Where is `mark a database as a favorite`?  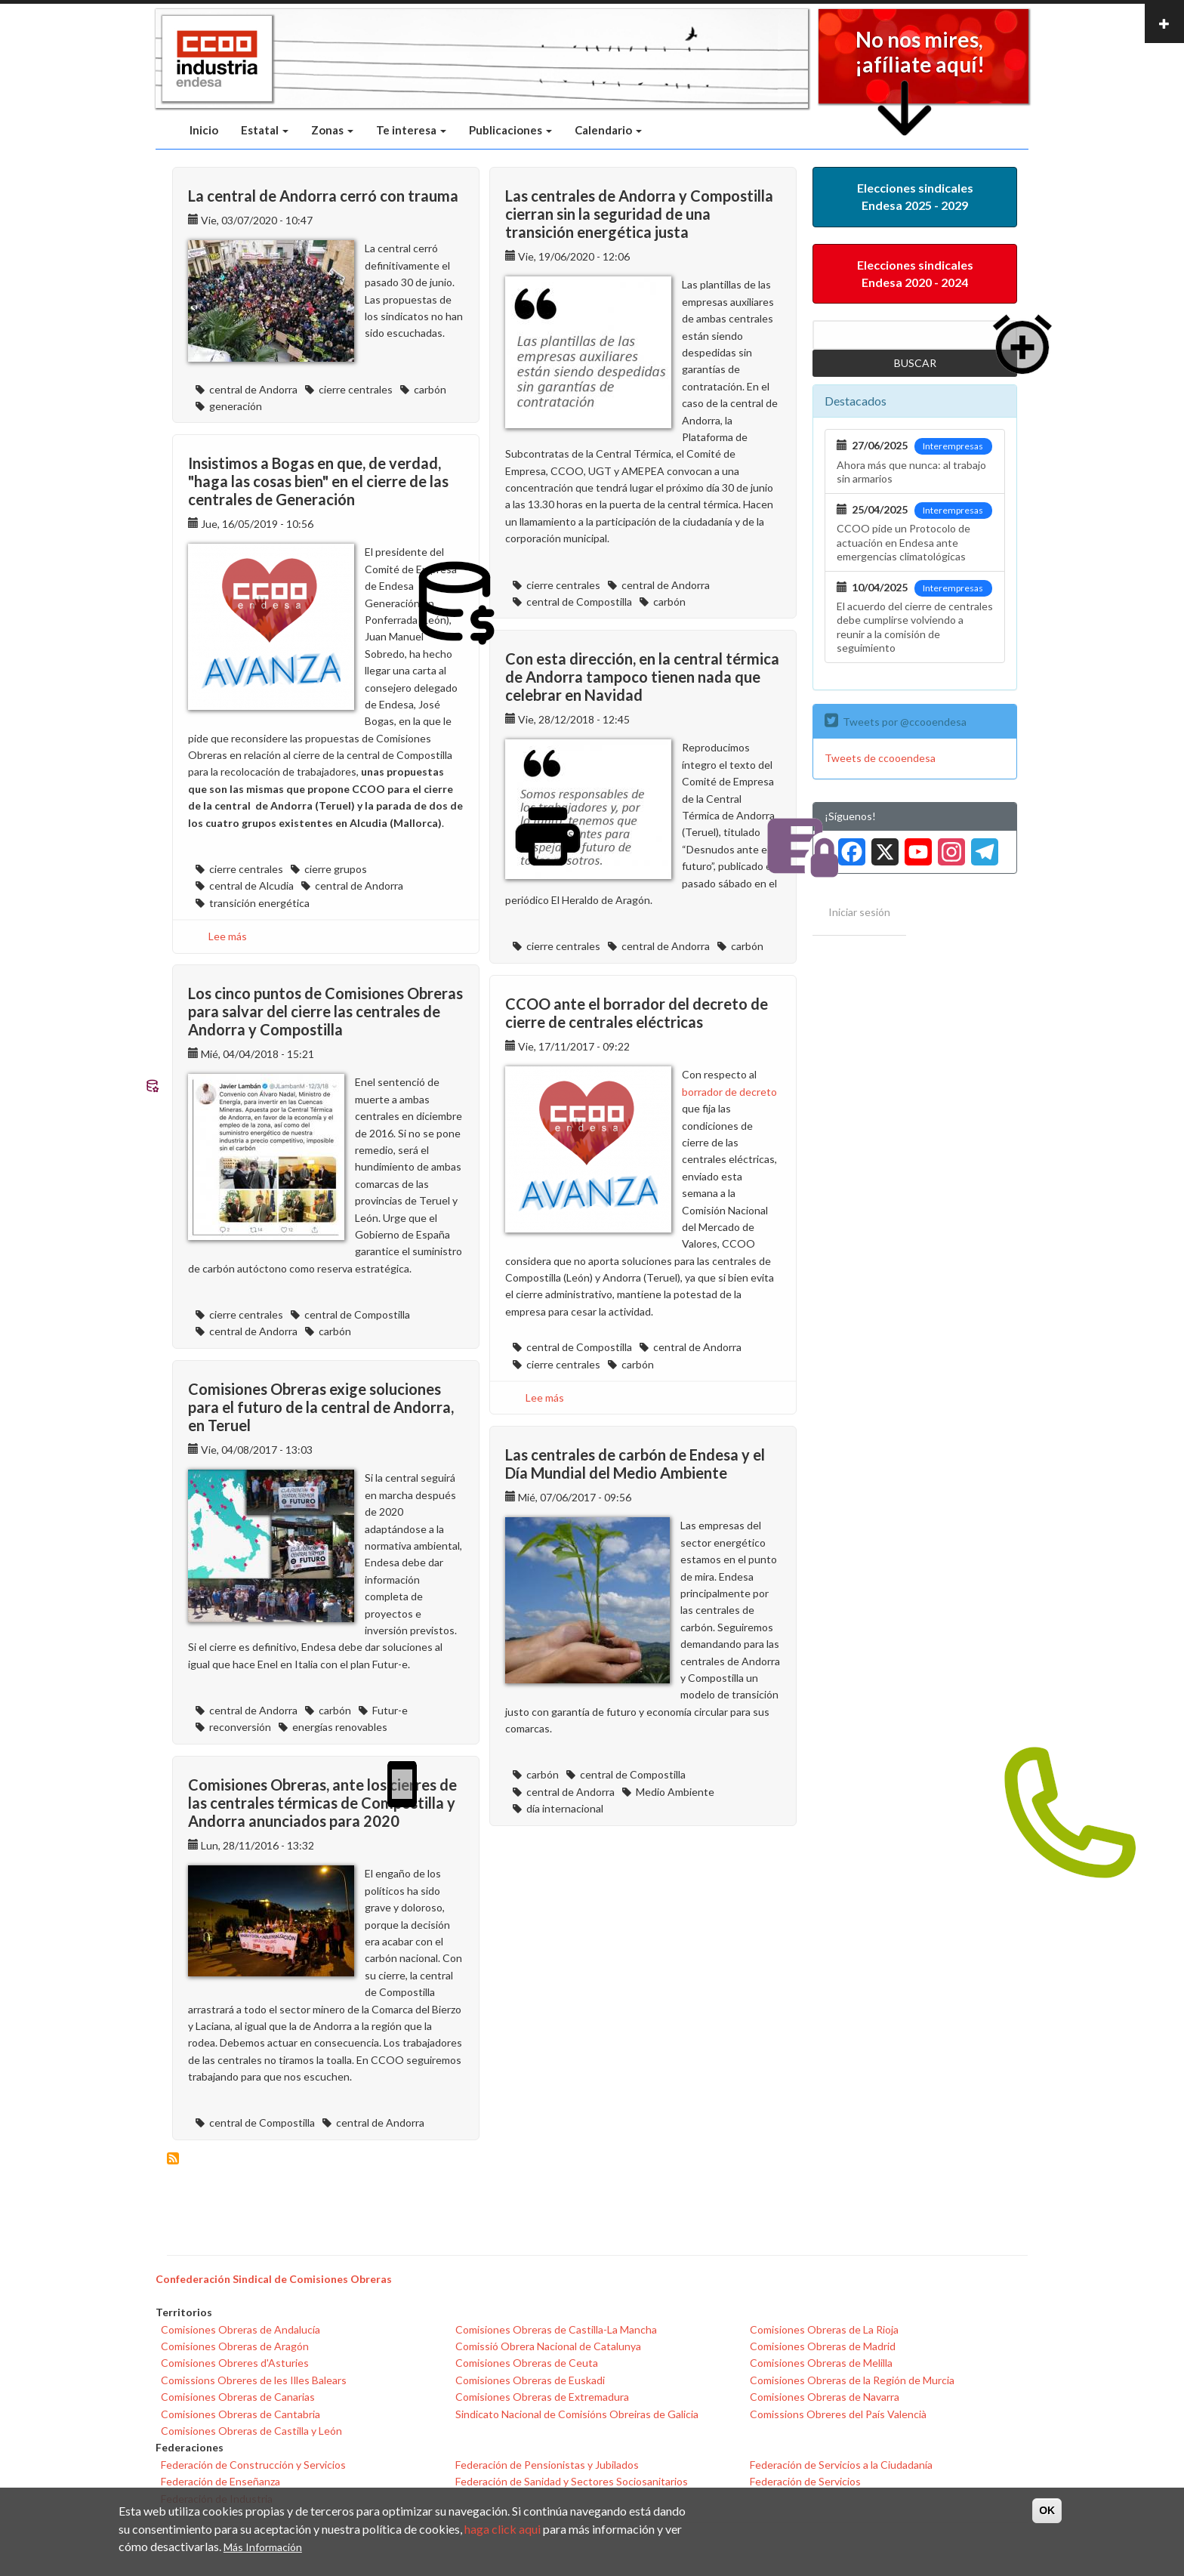 mark a database as a favorite is located at coordinates (152, 1085).